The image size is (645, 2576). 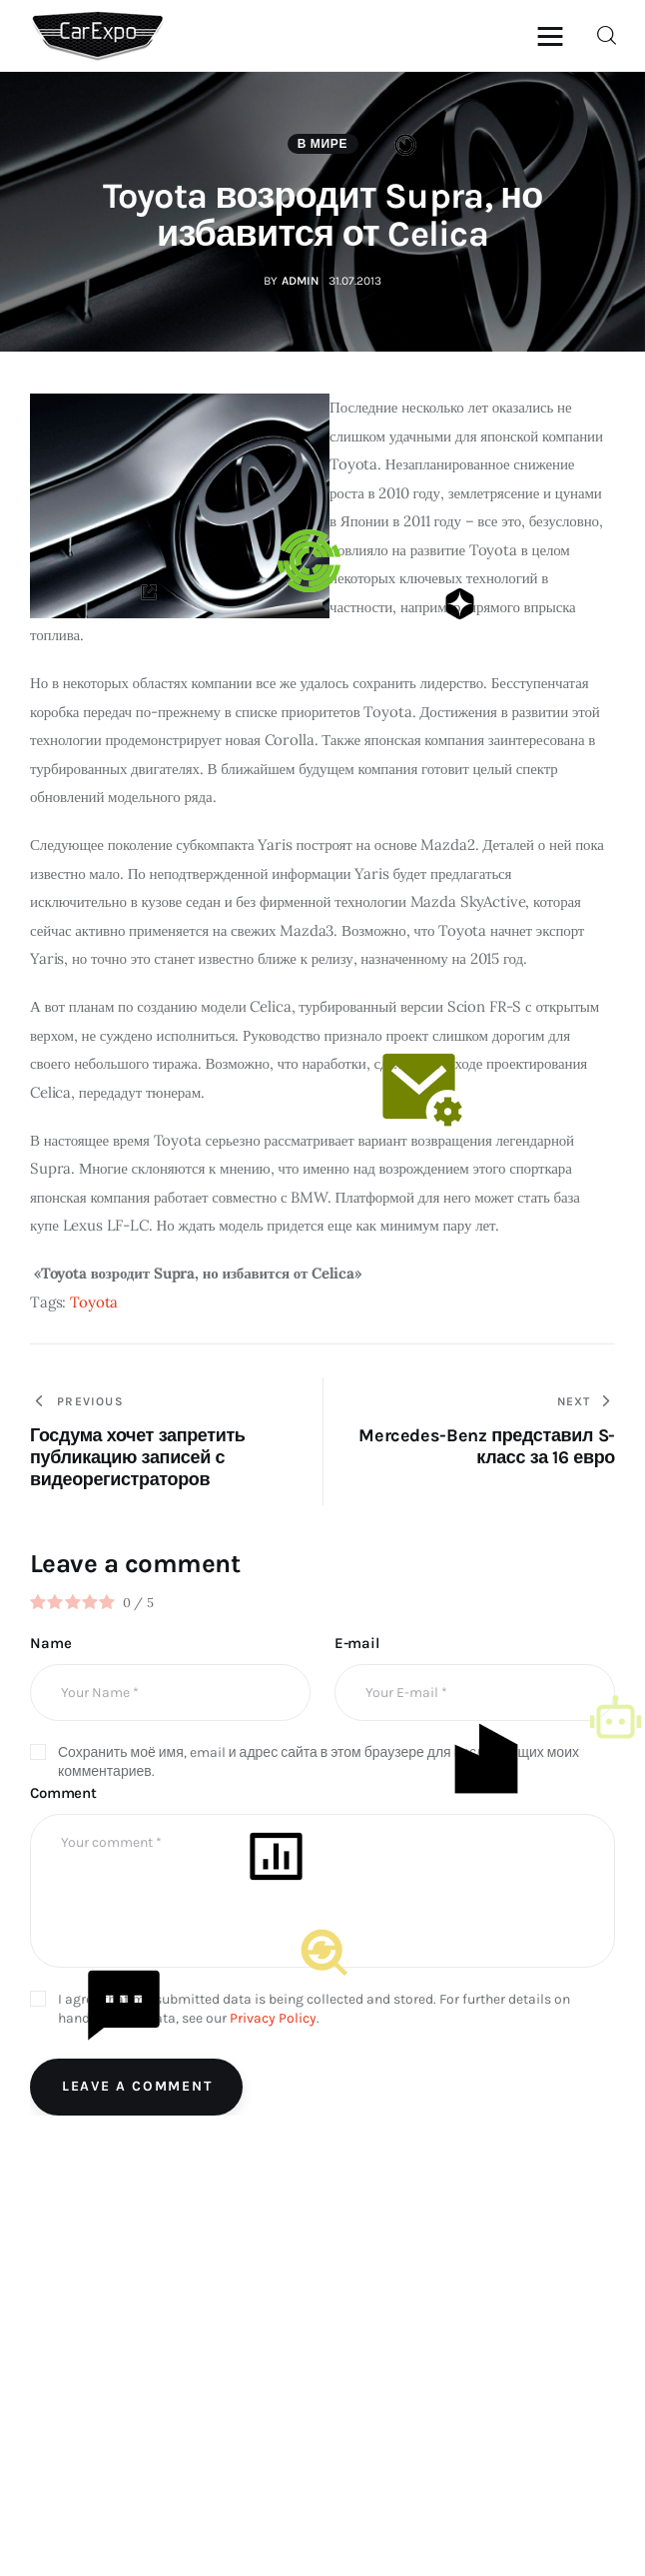 I want to click on chef software logo, so click(x=309, y=560).